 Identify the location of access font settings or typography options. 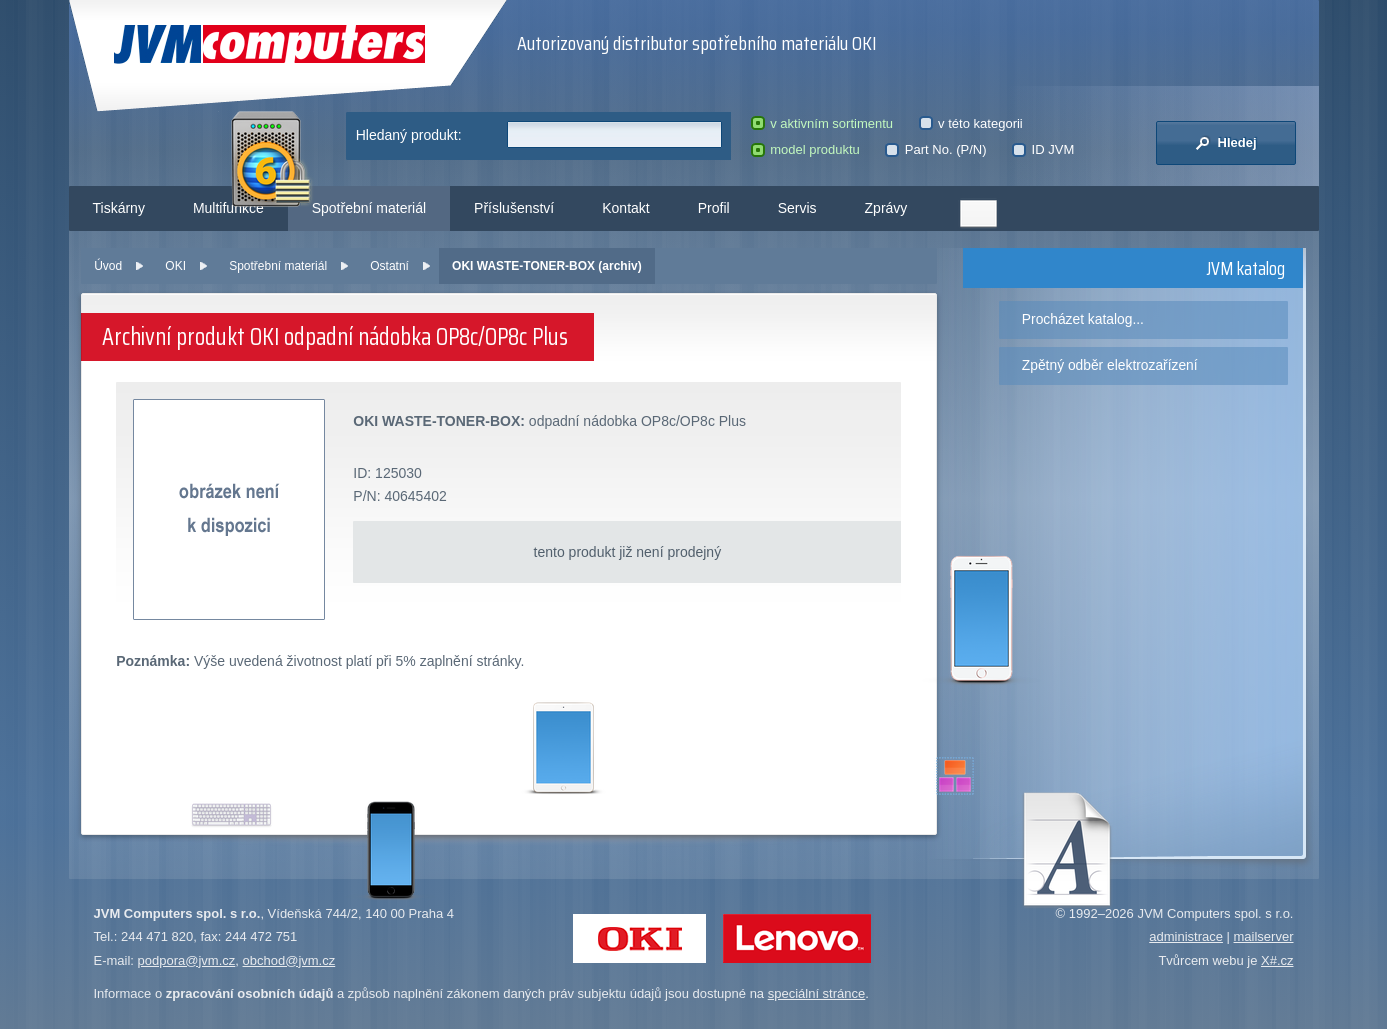
(1067, 852).